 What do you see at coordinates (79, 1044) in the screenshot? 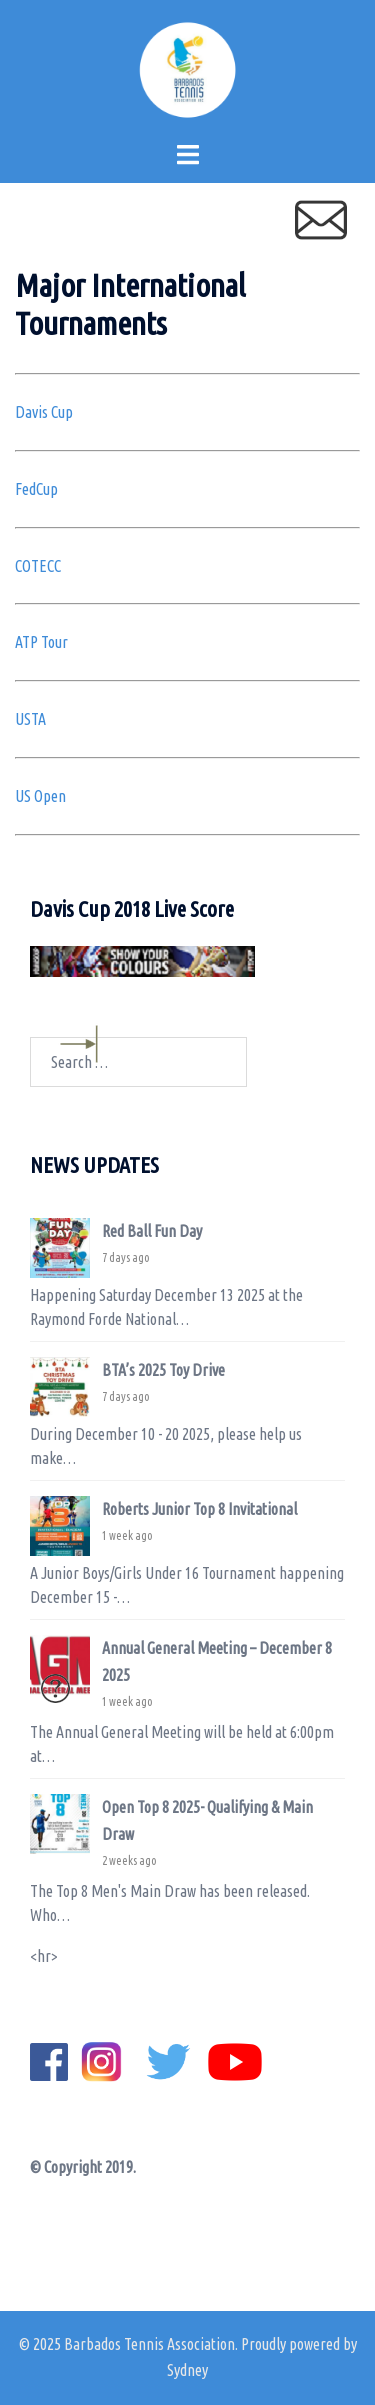
I see `go to the last item in a list or sequence` at bounding box center [79, 1044].